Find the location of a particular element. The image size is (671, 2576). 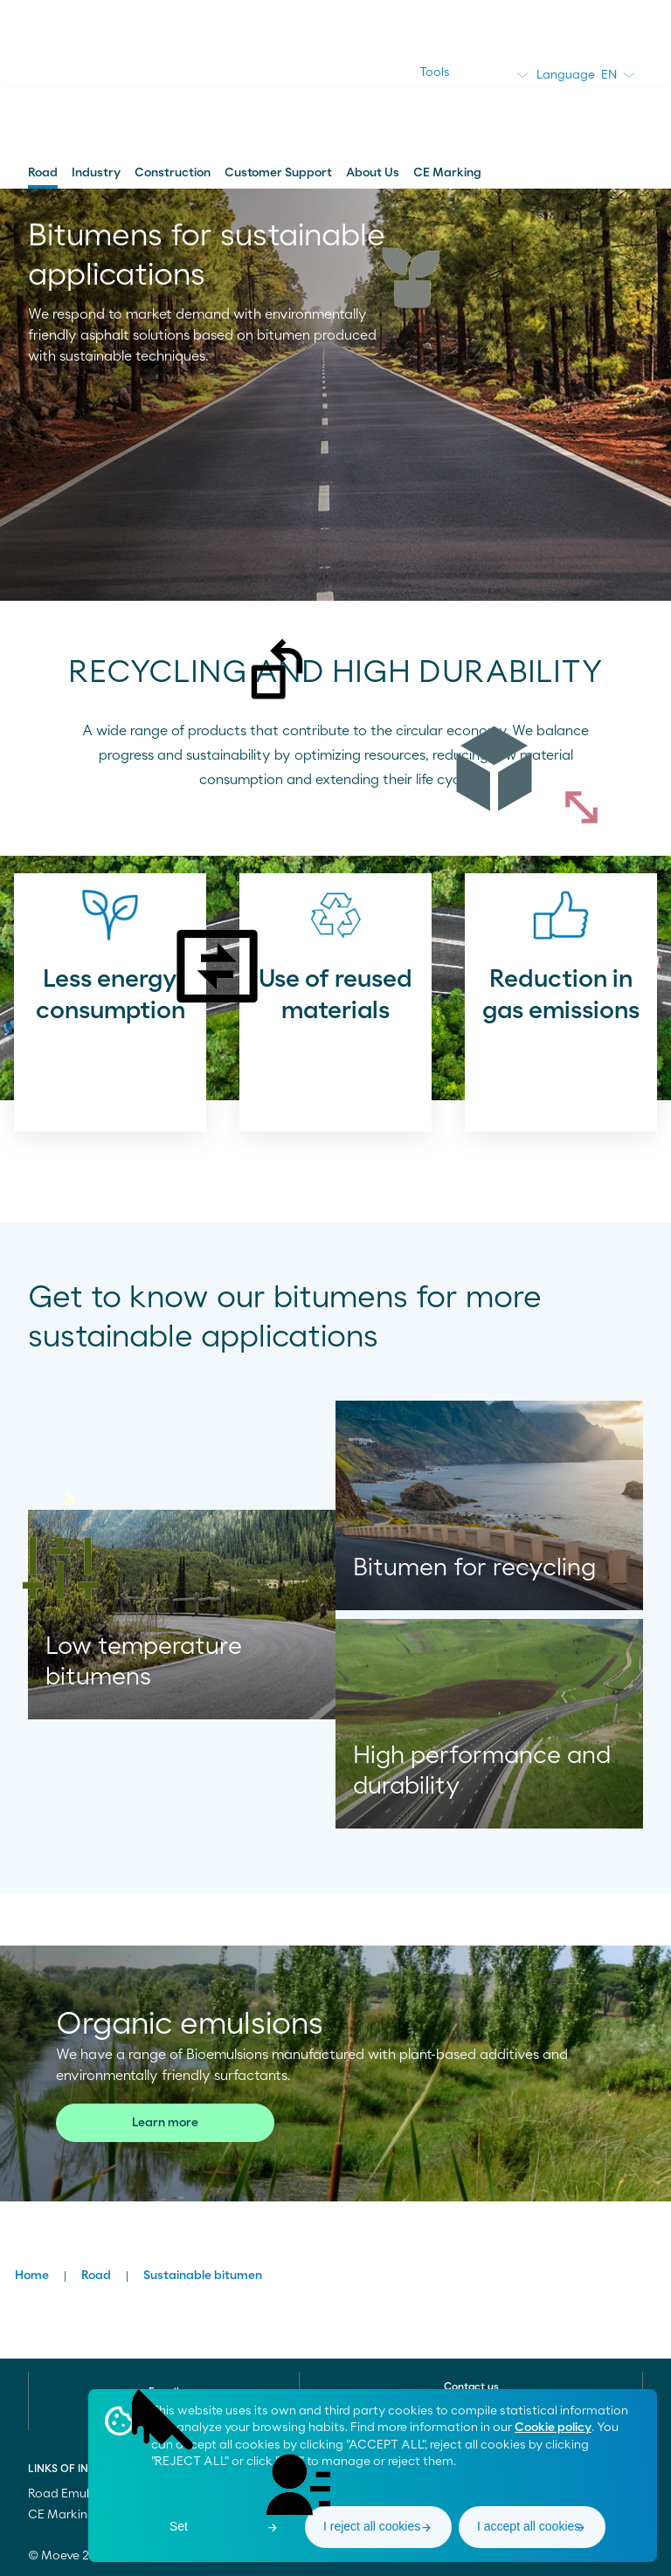

access 3d modeling or rendering tools is located at coordinates (494, 769).